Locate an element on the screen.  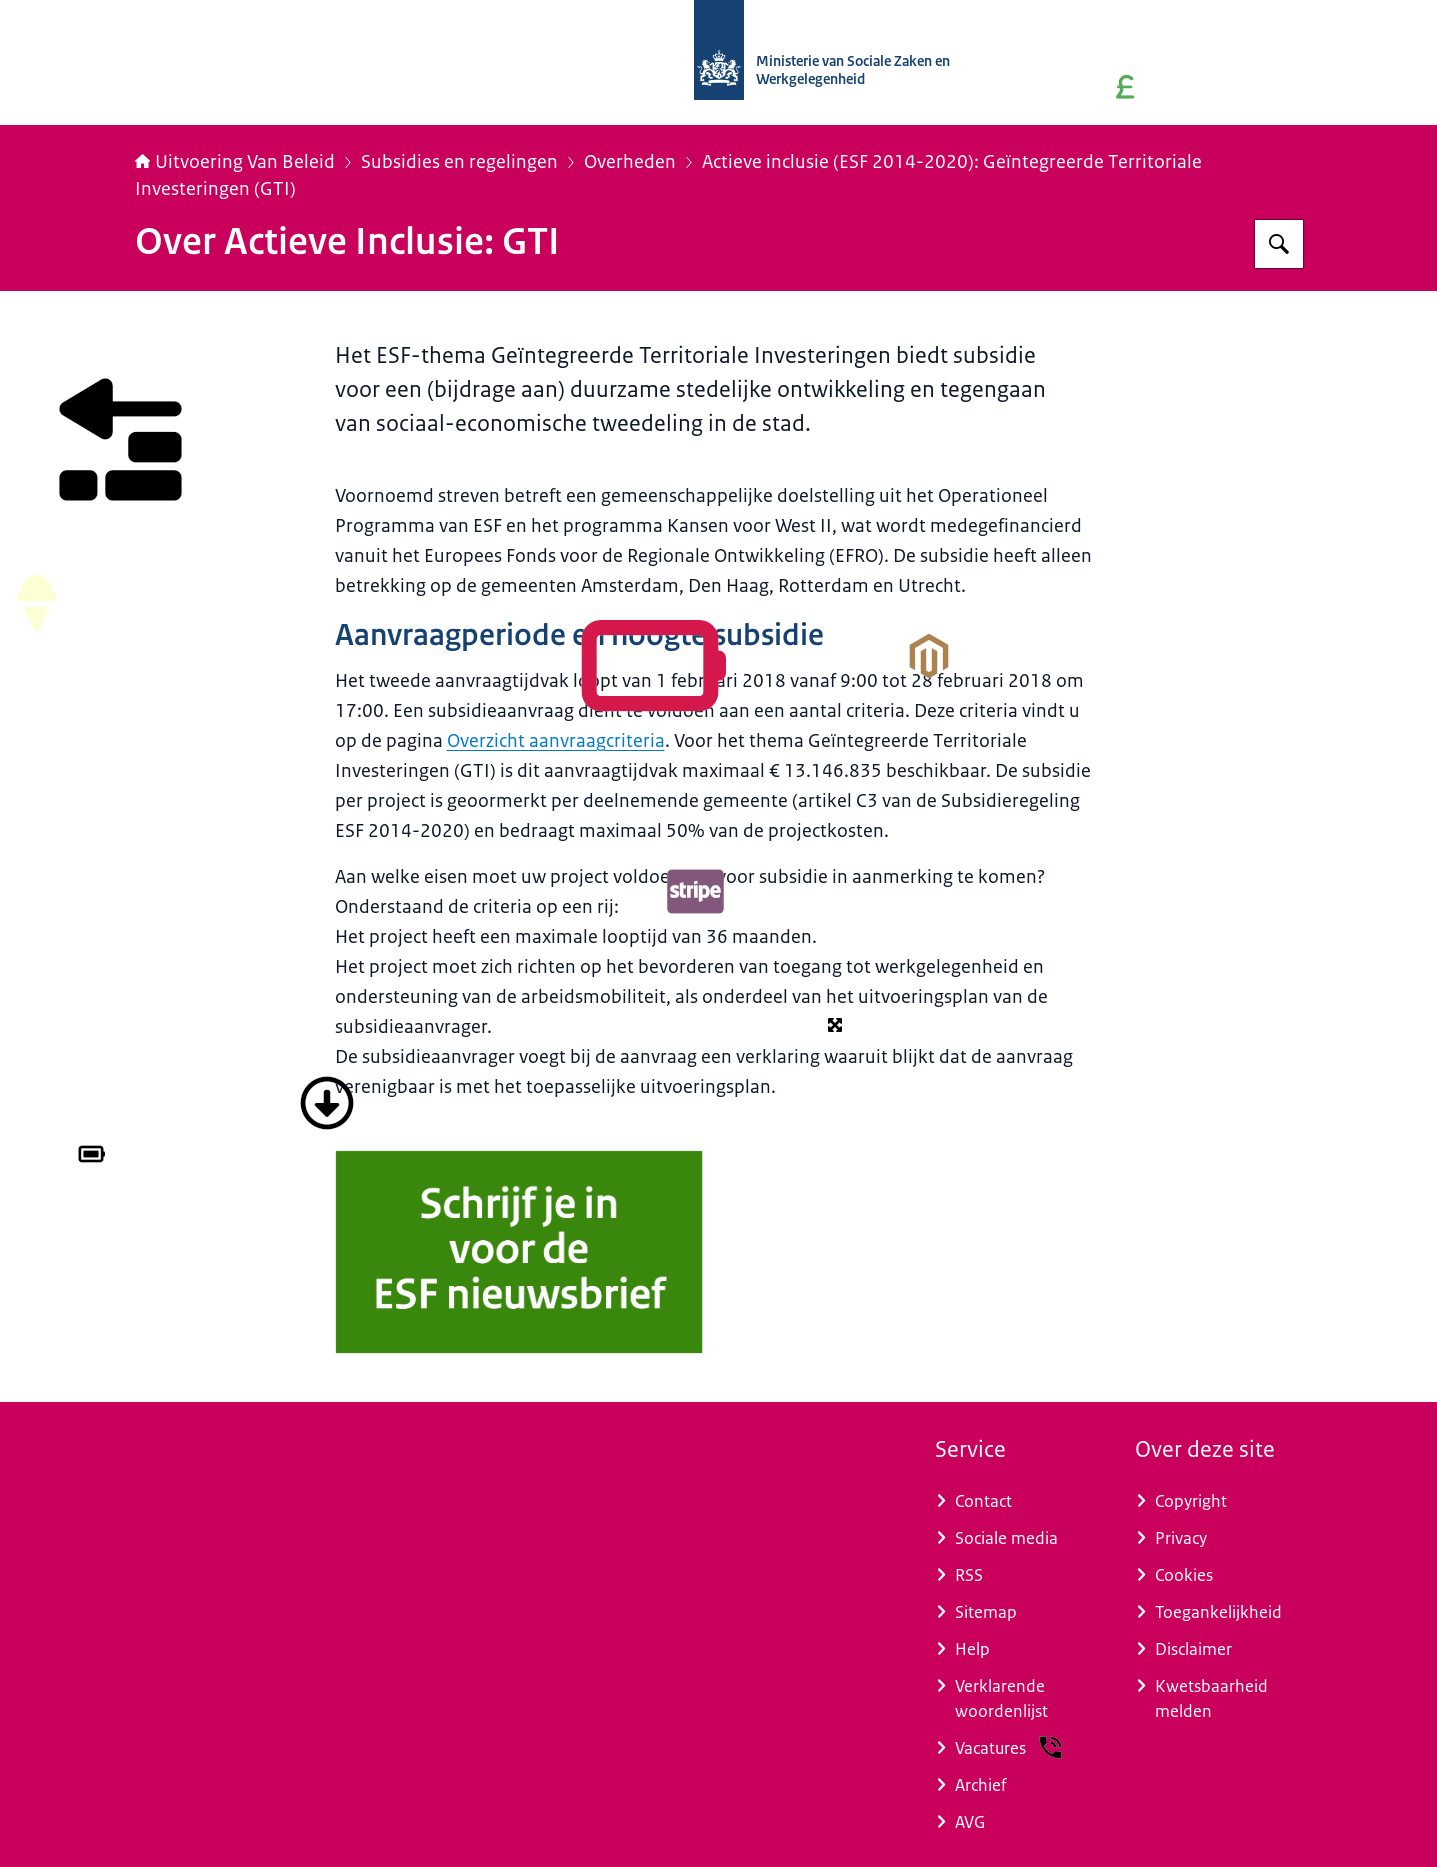
indicates battery is fully charged is located at coordinates (91, 1154).